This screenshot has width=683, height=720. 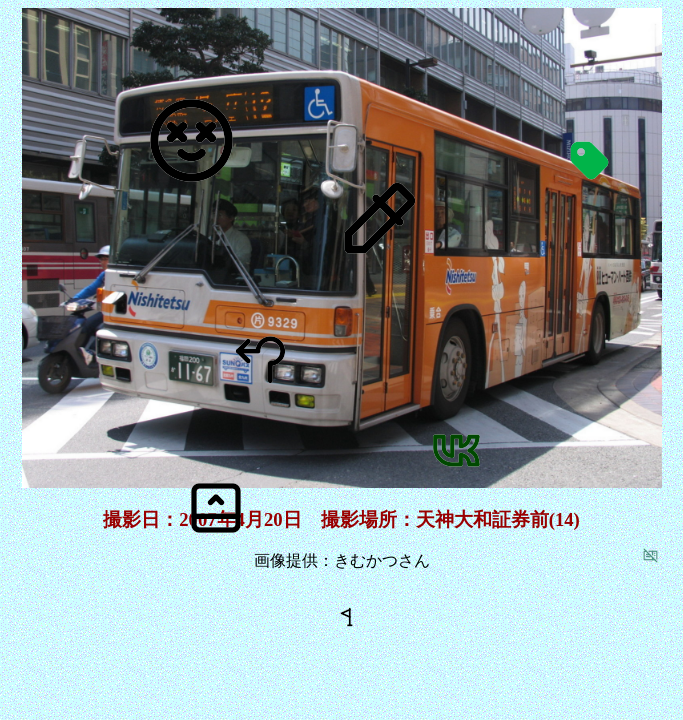 I want to click on select a color from the canvas, so click(x=380, y=218).